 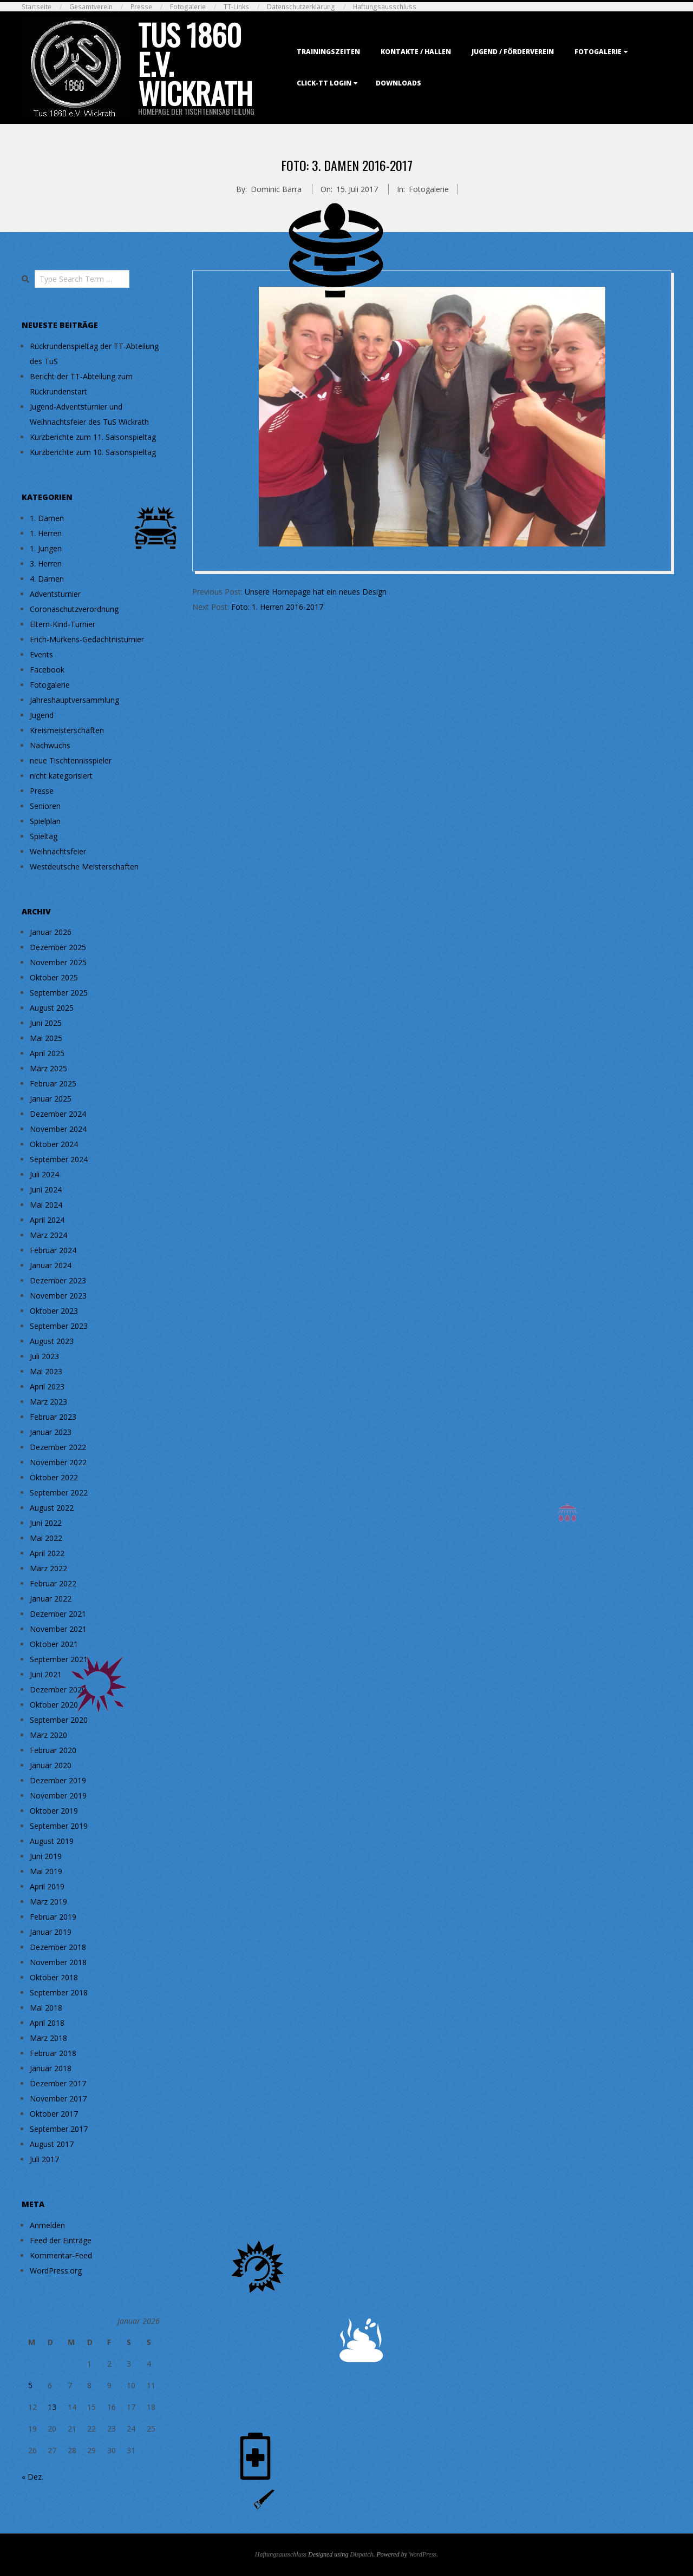 What do you see at coordinates (99, 1684) in the screenshot?
I see `indicates an eclipse or celestial event in a game` at bounding box center [99, 1684].